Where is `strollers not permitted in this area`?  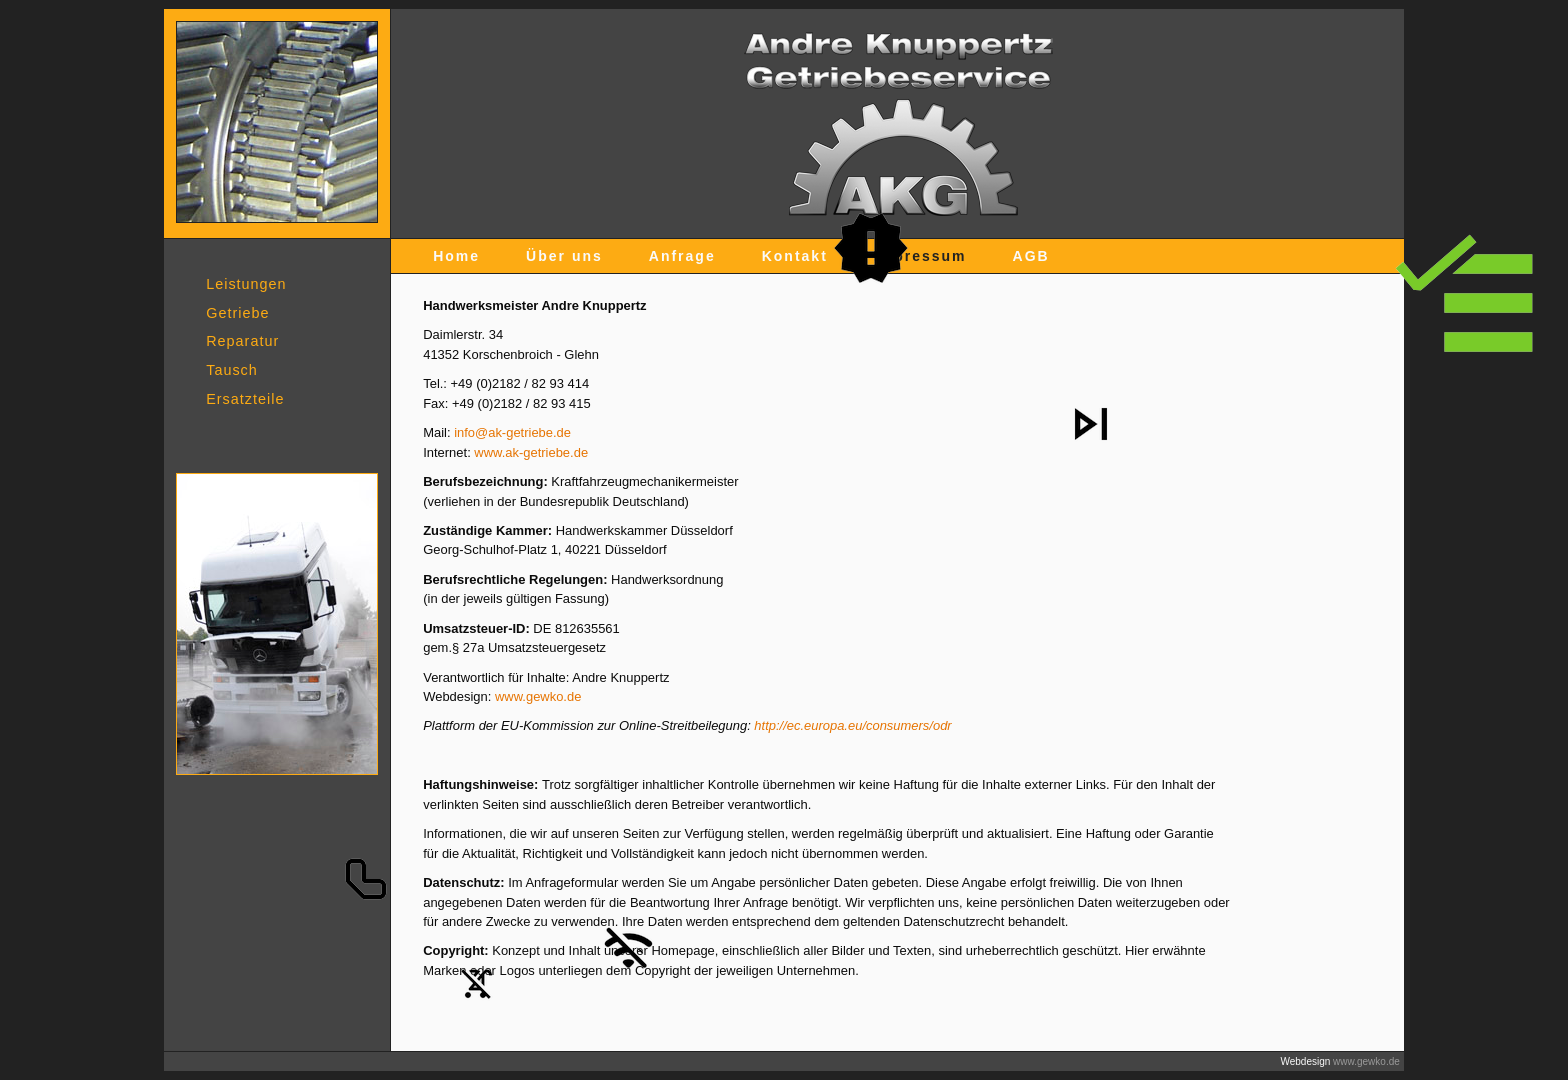 strollers not permitted in this area is located at coordinates (477, 983).